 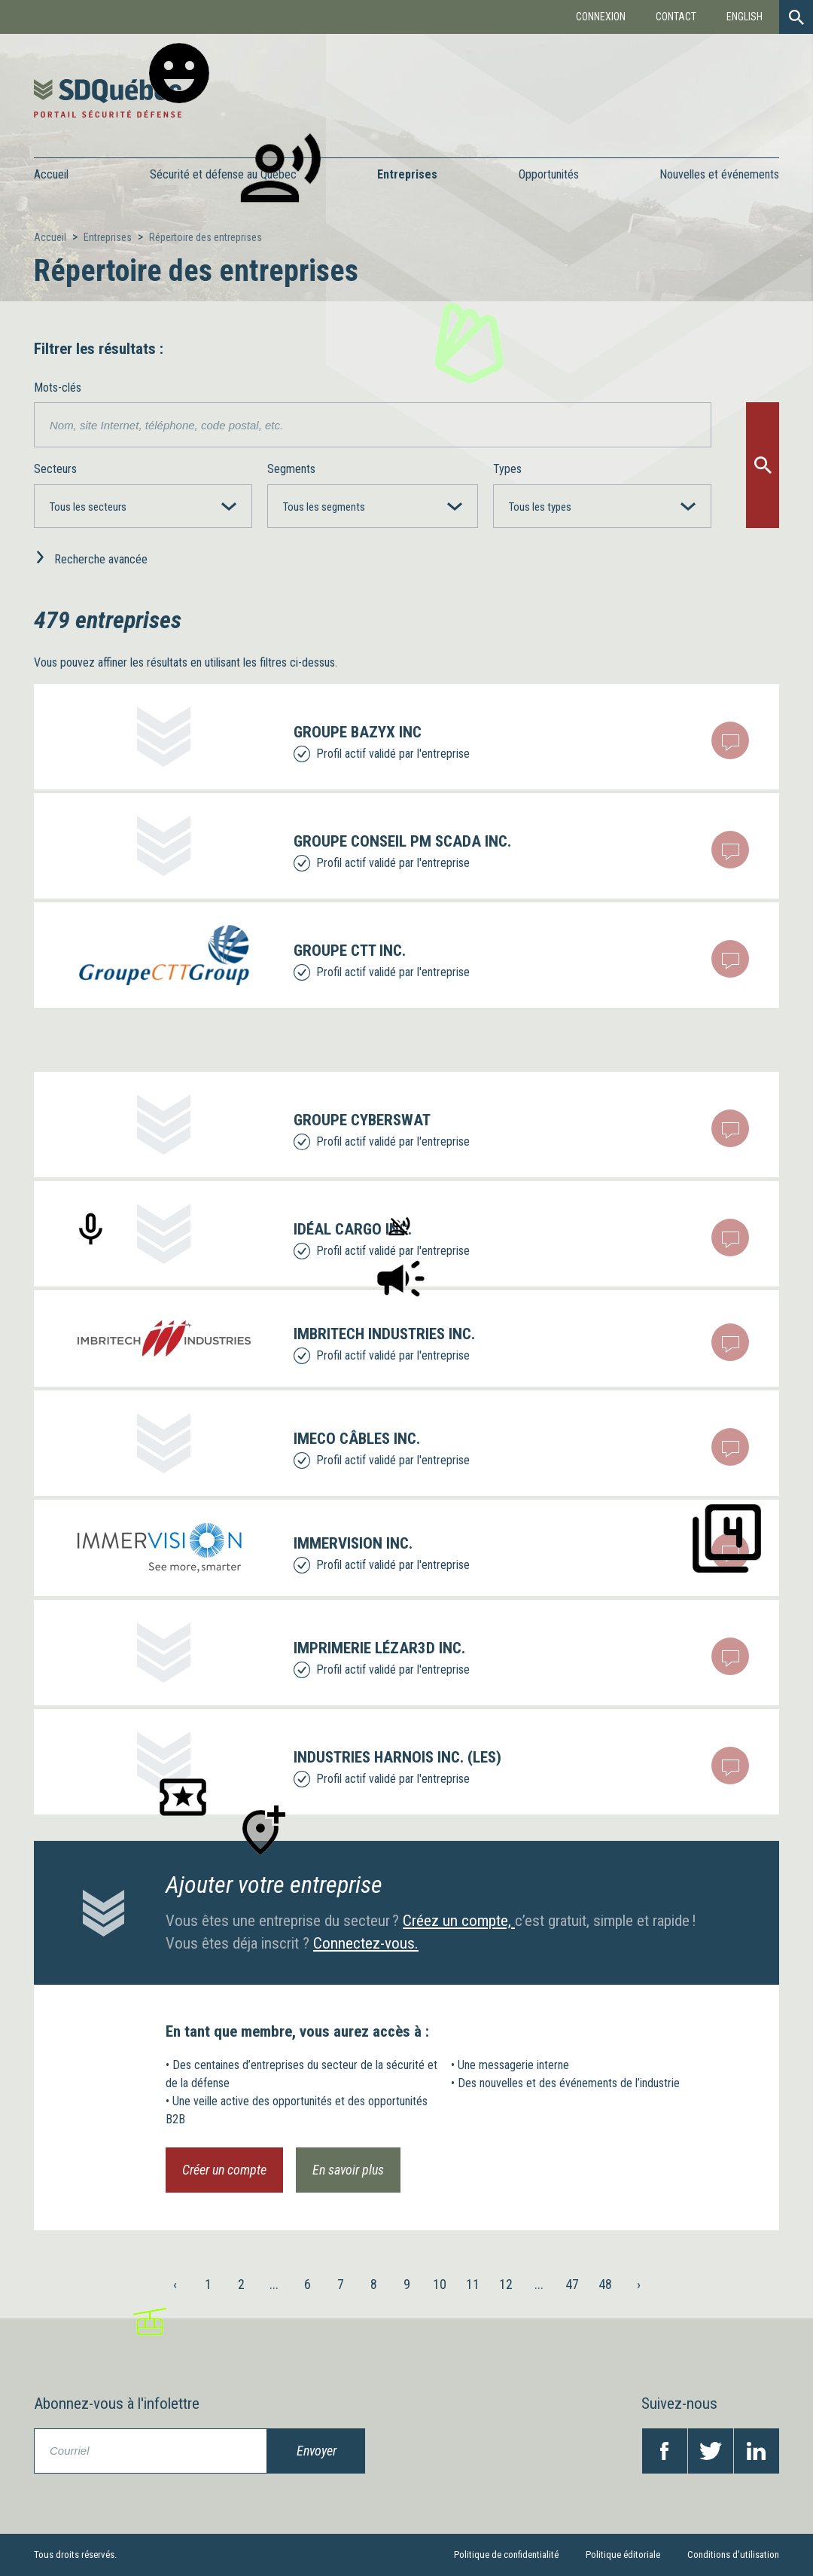 I want to click on view local events or activities, so click(x=183, y=1797).